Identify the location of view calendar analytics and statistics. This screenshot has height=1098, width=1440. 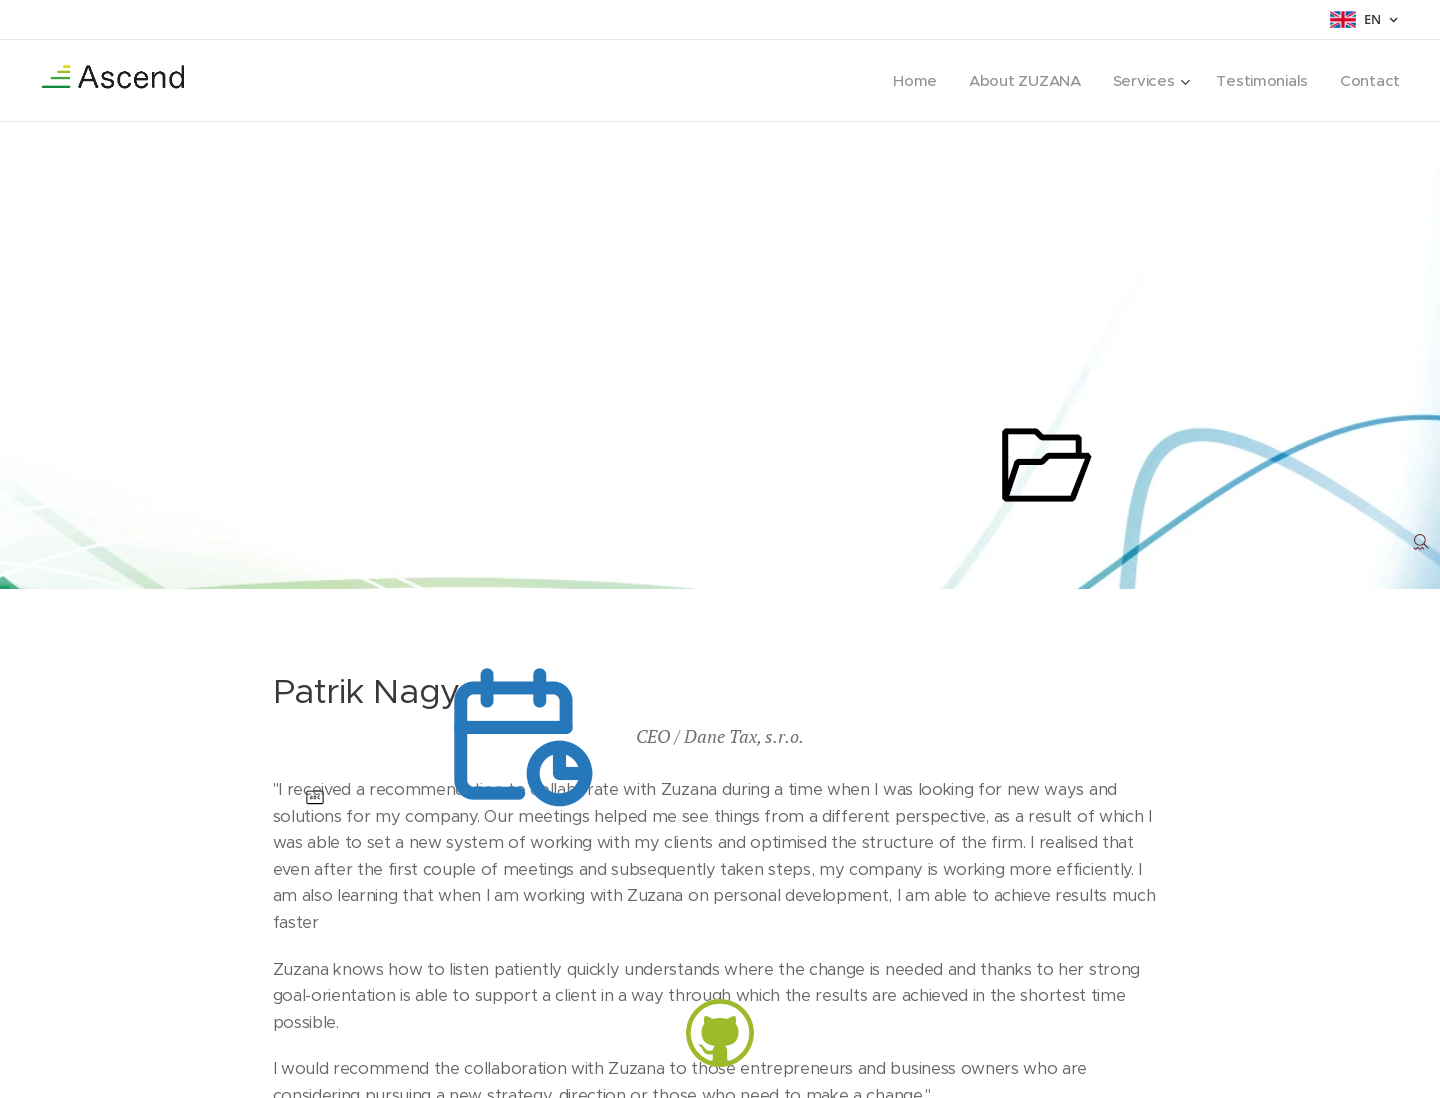
(520, 734).